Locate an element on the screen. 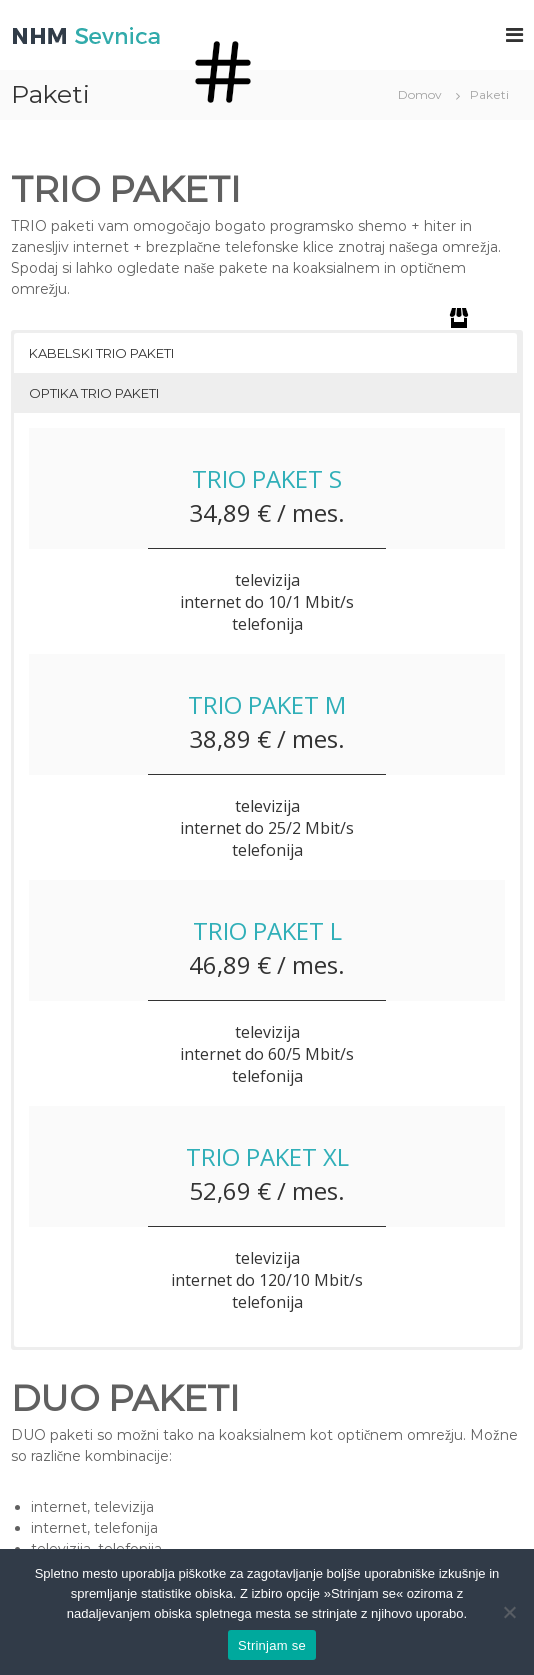 The height and width of the screenshot is (1675, 534). open the store or shop is located at coordinates (459, 318).